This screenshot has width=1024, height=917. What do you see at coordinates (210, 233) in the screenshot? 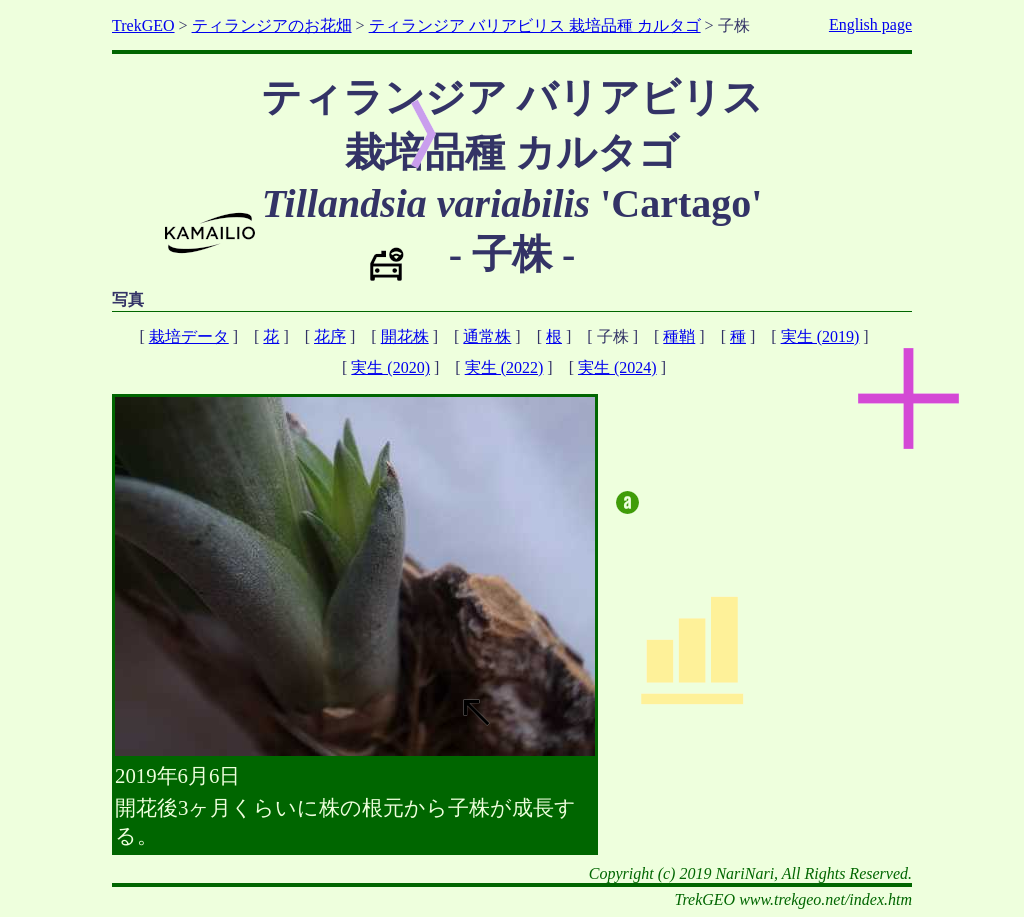
I see `kamailio SIP server logo` at bounding box center [210, 233].